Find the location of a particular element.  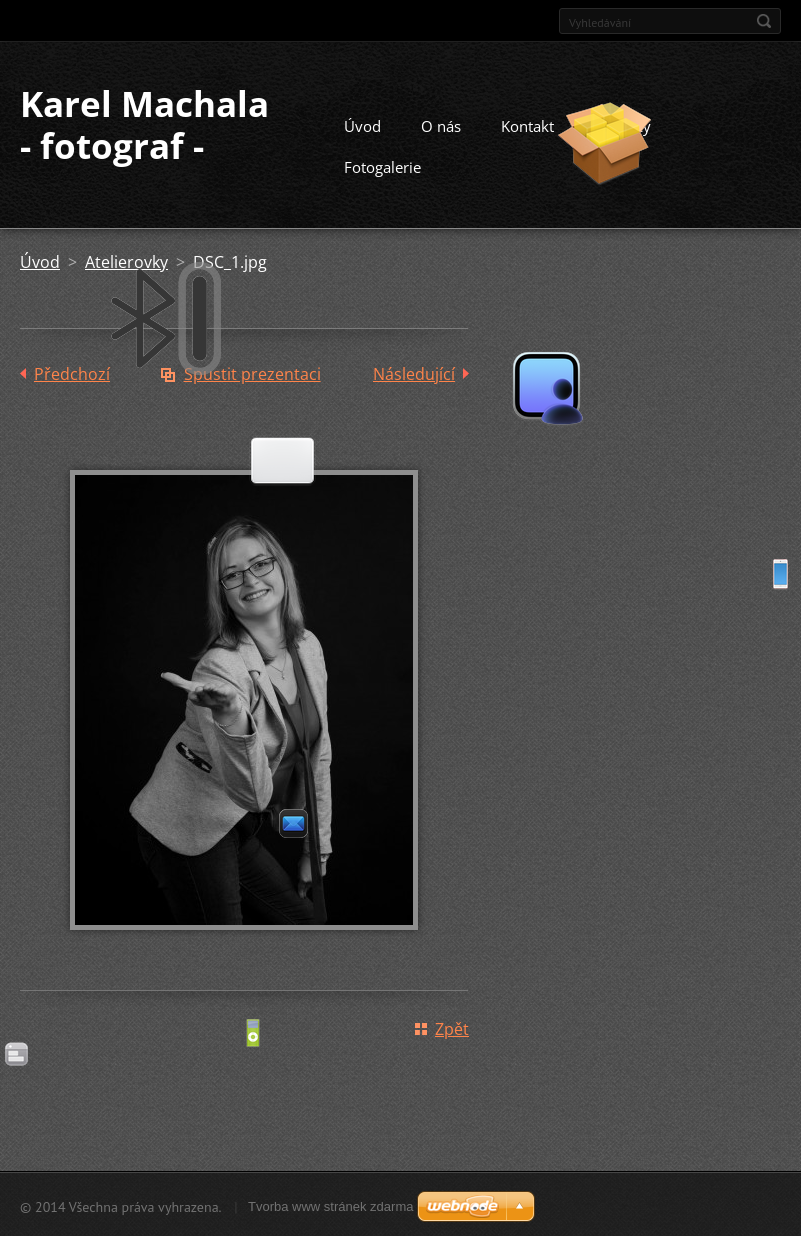

view bluetooth device battery status is located at coordinates (164, 318).